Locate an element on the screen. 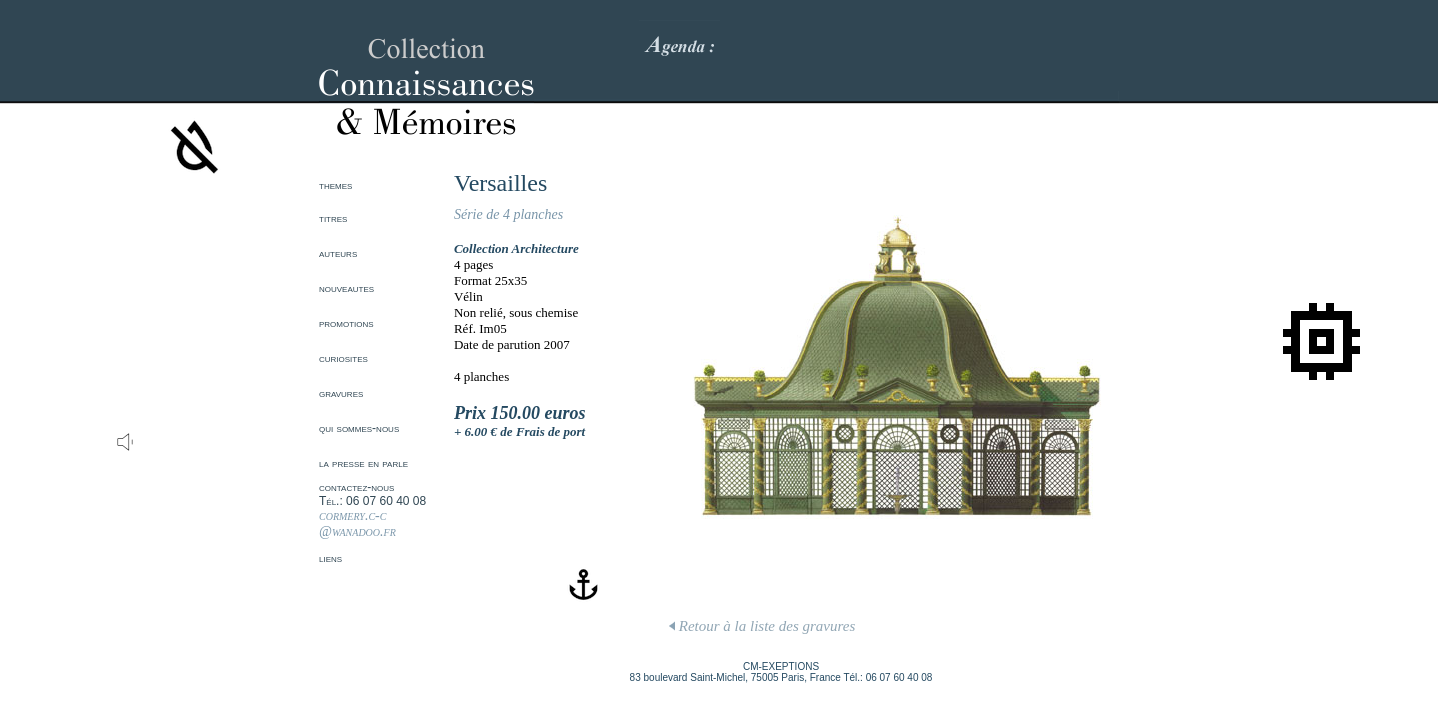 This screenshot has width=1438, height=720. anchor a position or element in place is located at coordinates (583, 584).